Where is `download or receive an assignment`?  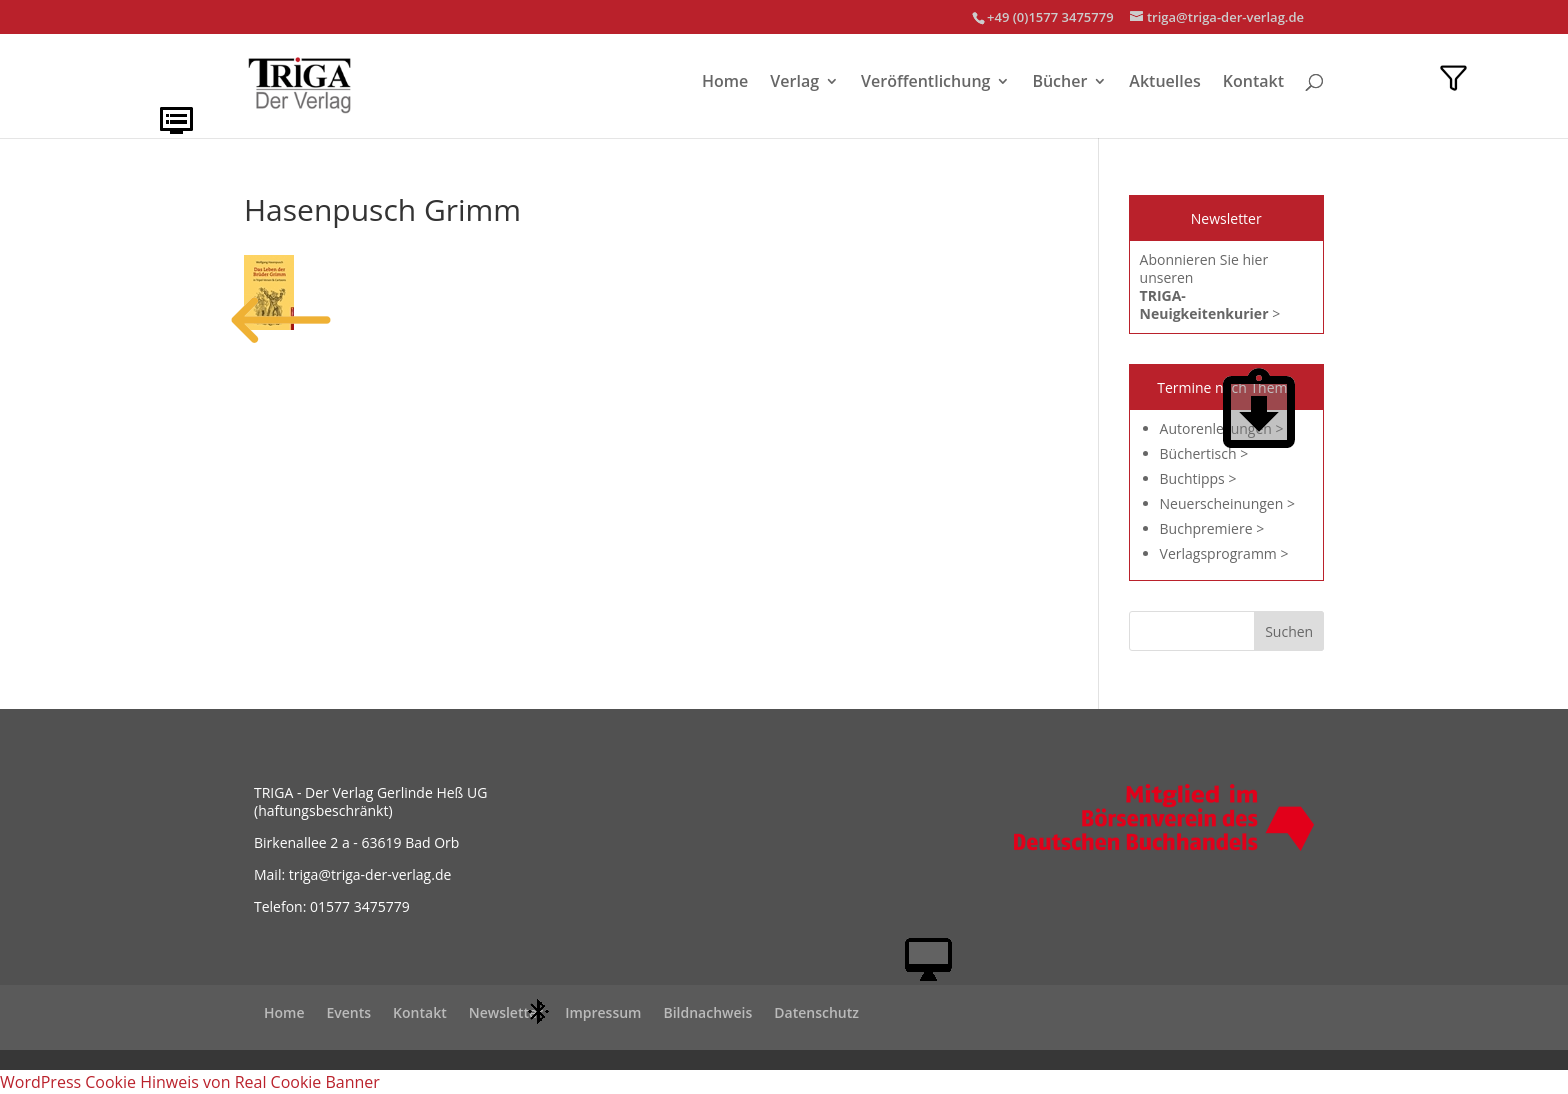 download or receive an assignment is located at coordinates (1259, 412).